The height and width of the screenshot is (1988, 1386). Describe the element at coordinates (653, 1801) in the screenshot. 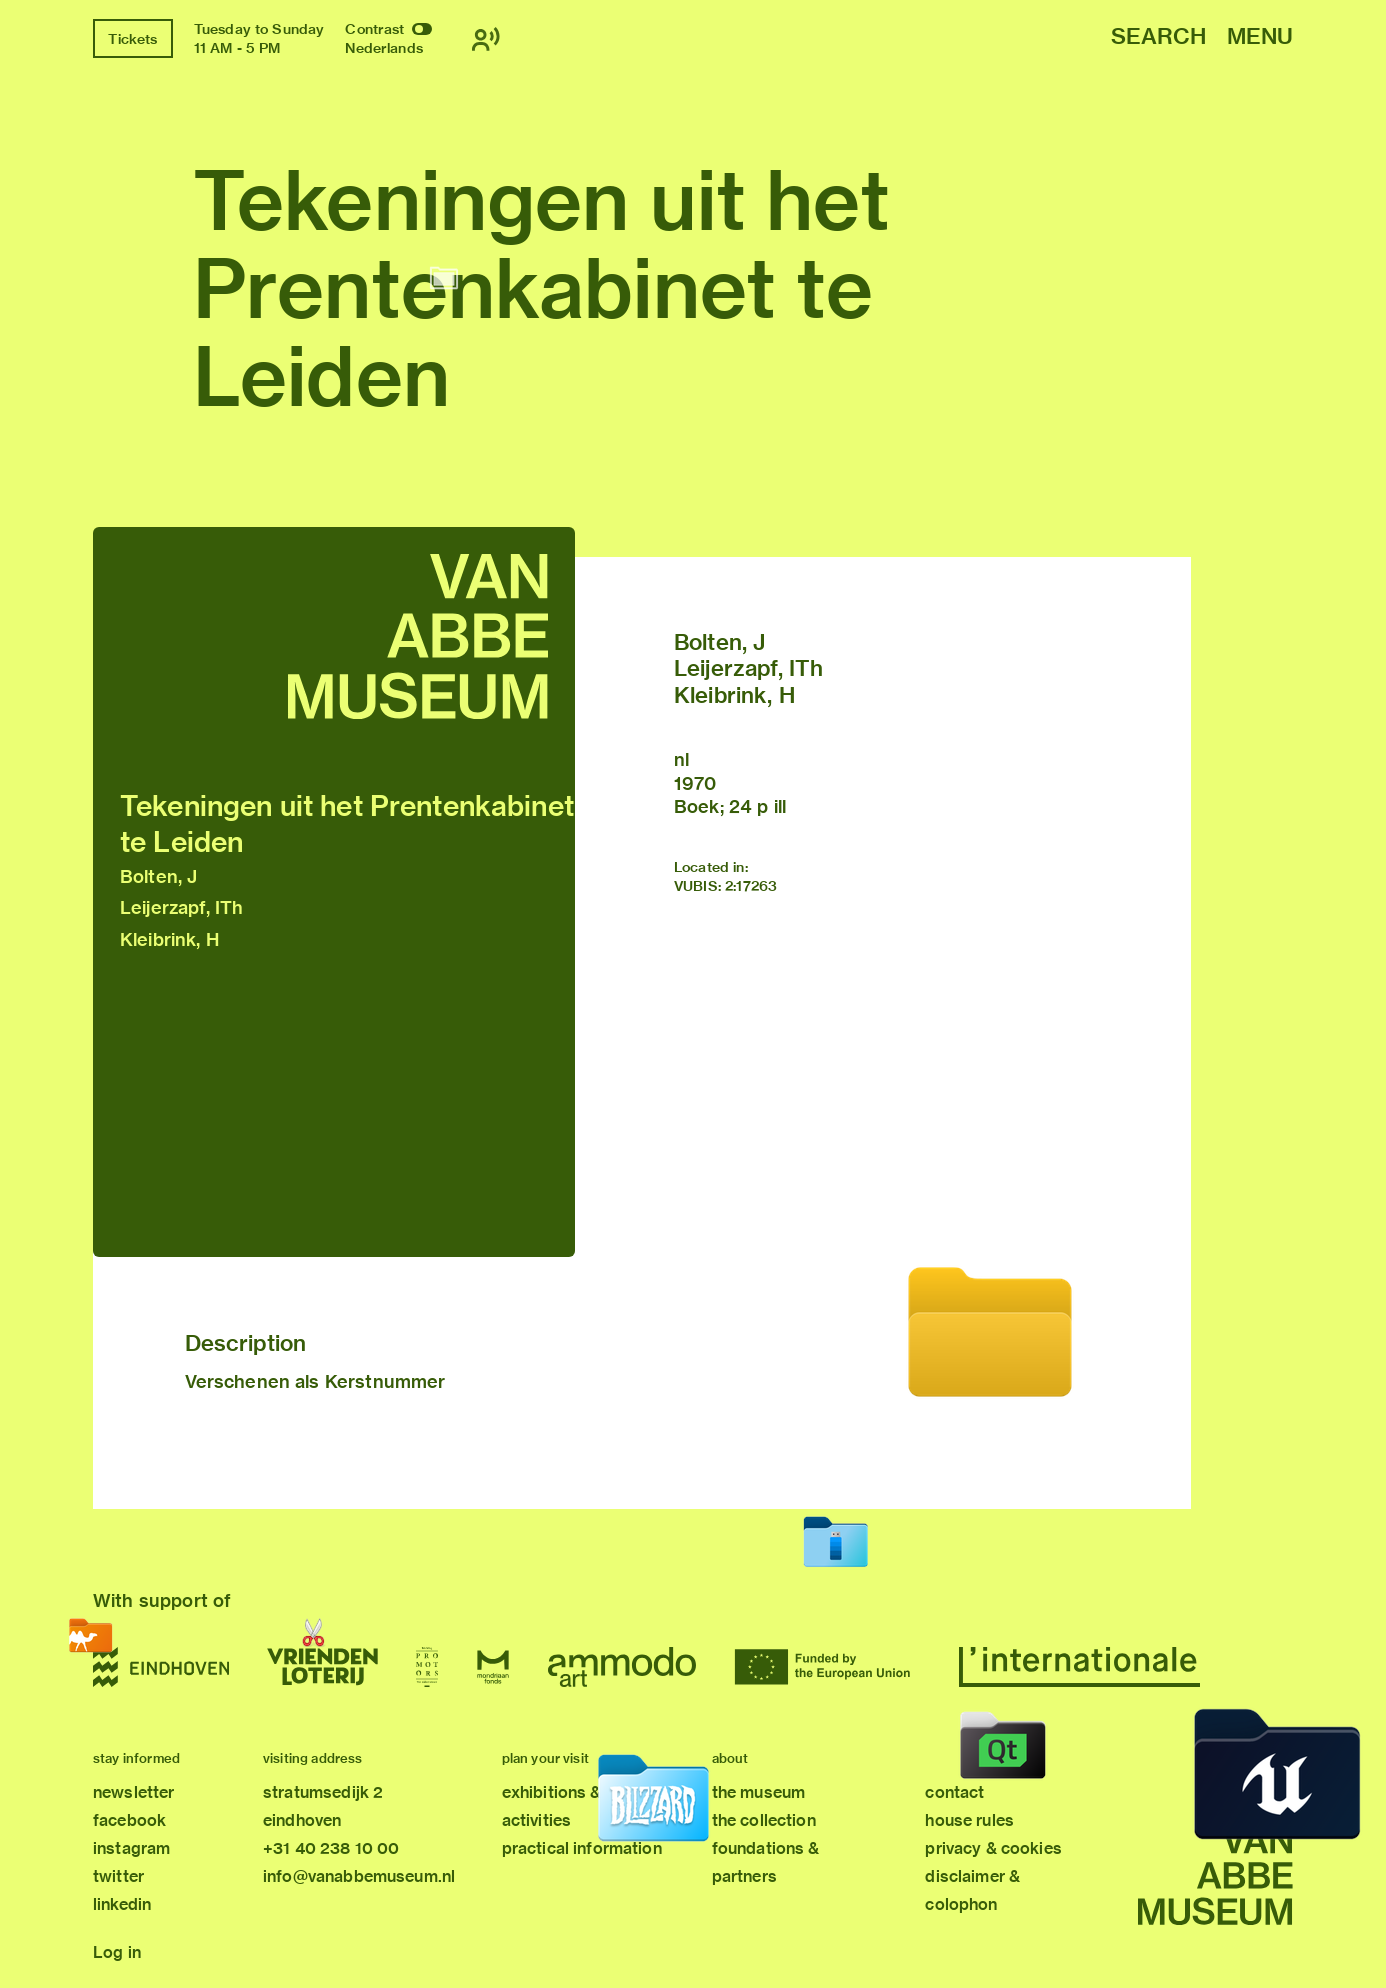

I see `folder containing Blizzard games or files` at that location.